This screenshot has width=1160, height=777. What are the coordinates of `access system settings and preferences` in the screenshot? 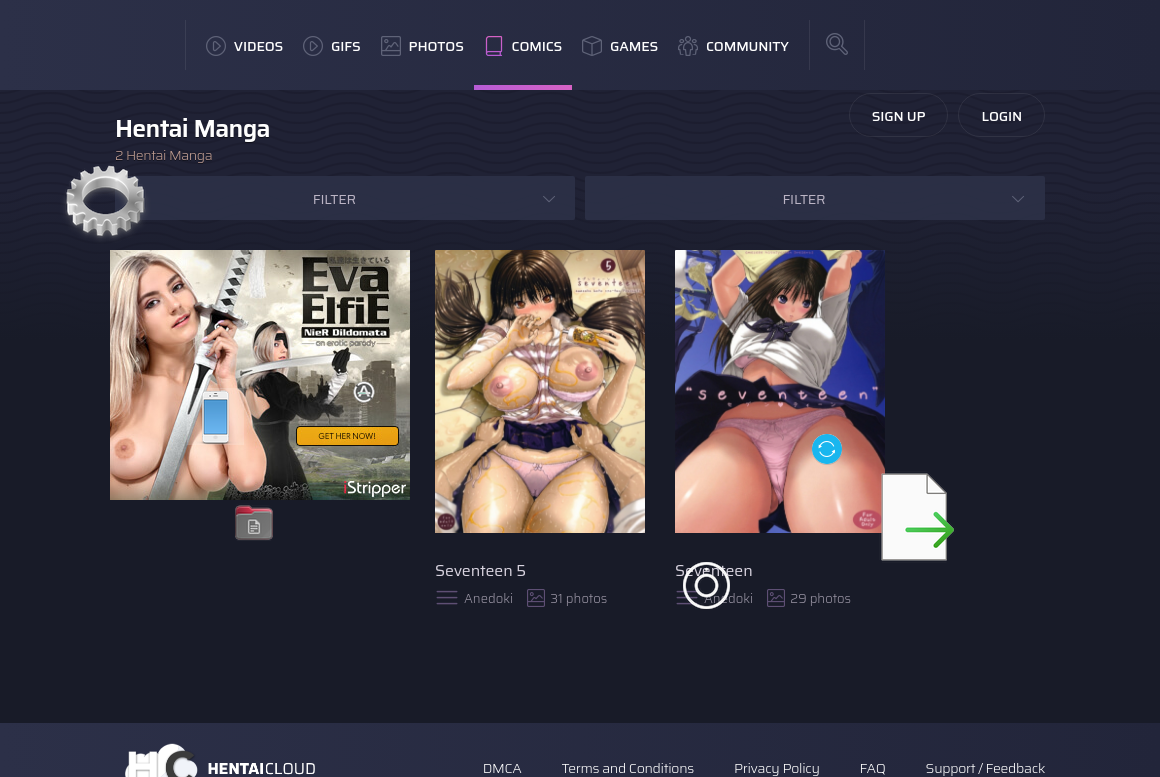 It's located at (105, 200).